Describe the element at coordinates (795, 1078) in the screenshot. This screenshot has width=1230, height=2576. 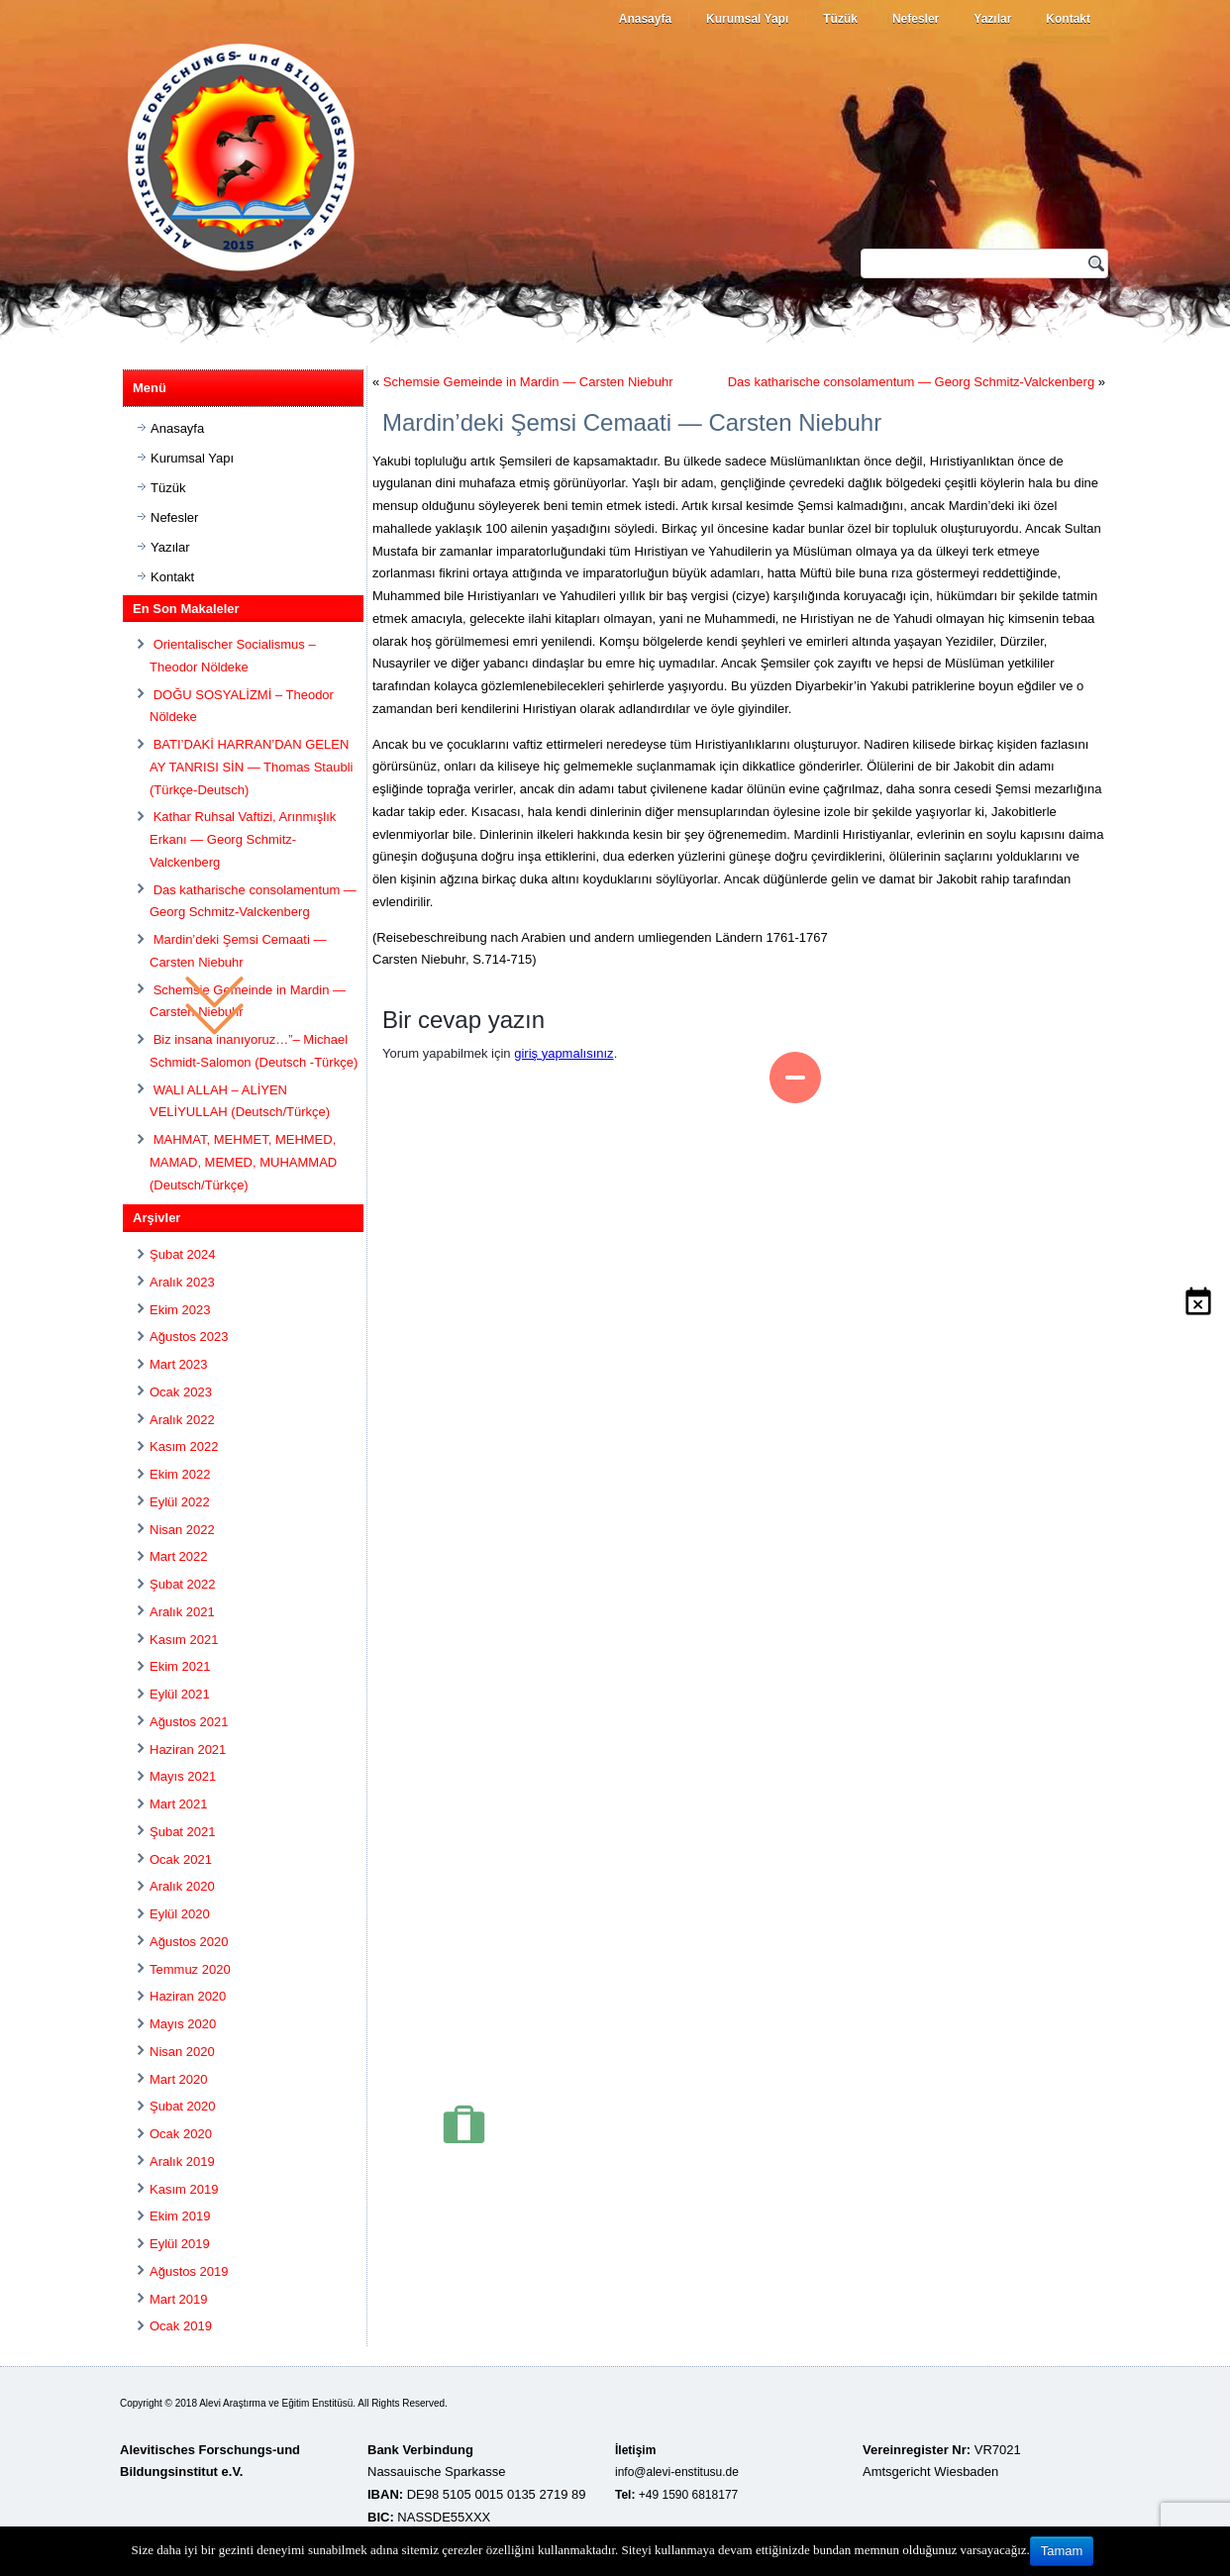
I see `remove an item from a list or collection` at that location.